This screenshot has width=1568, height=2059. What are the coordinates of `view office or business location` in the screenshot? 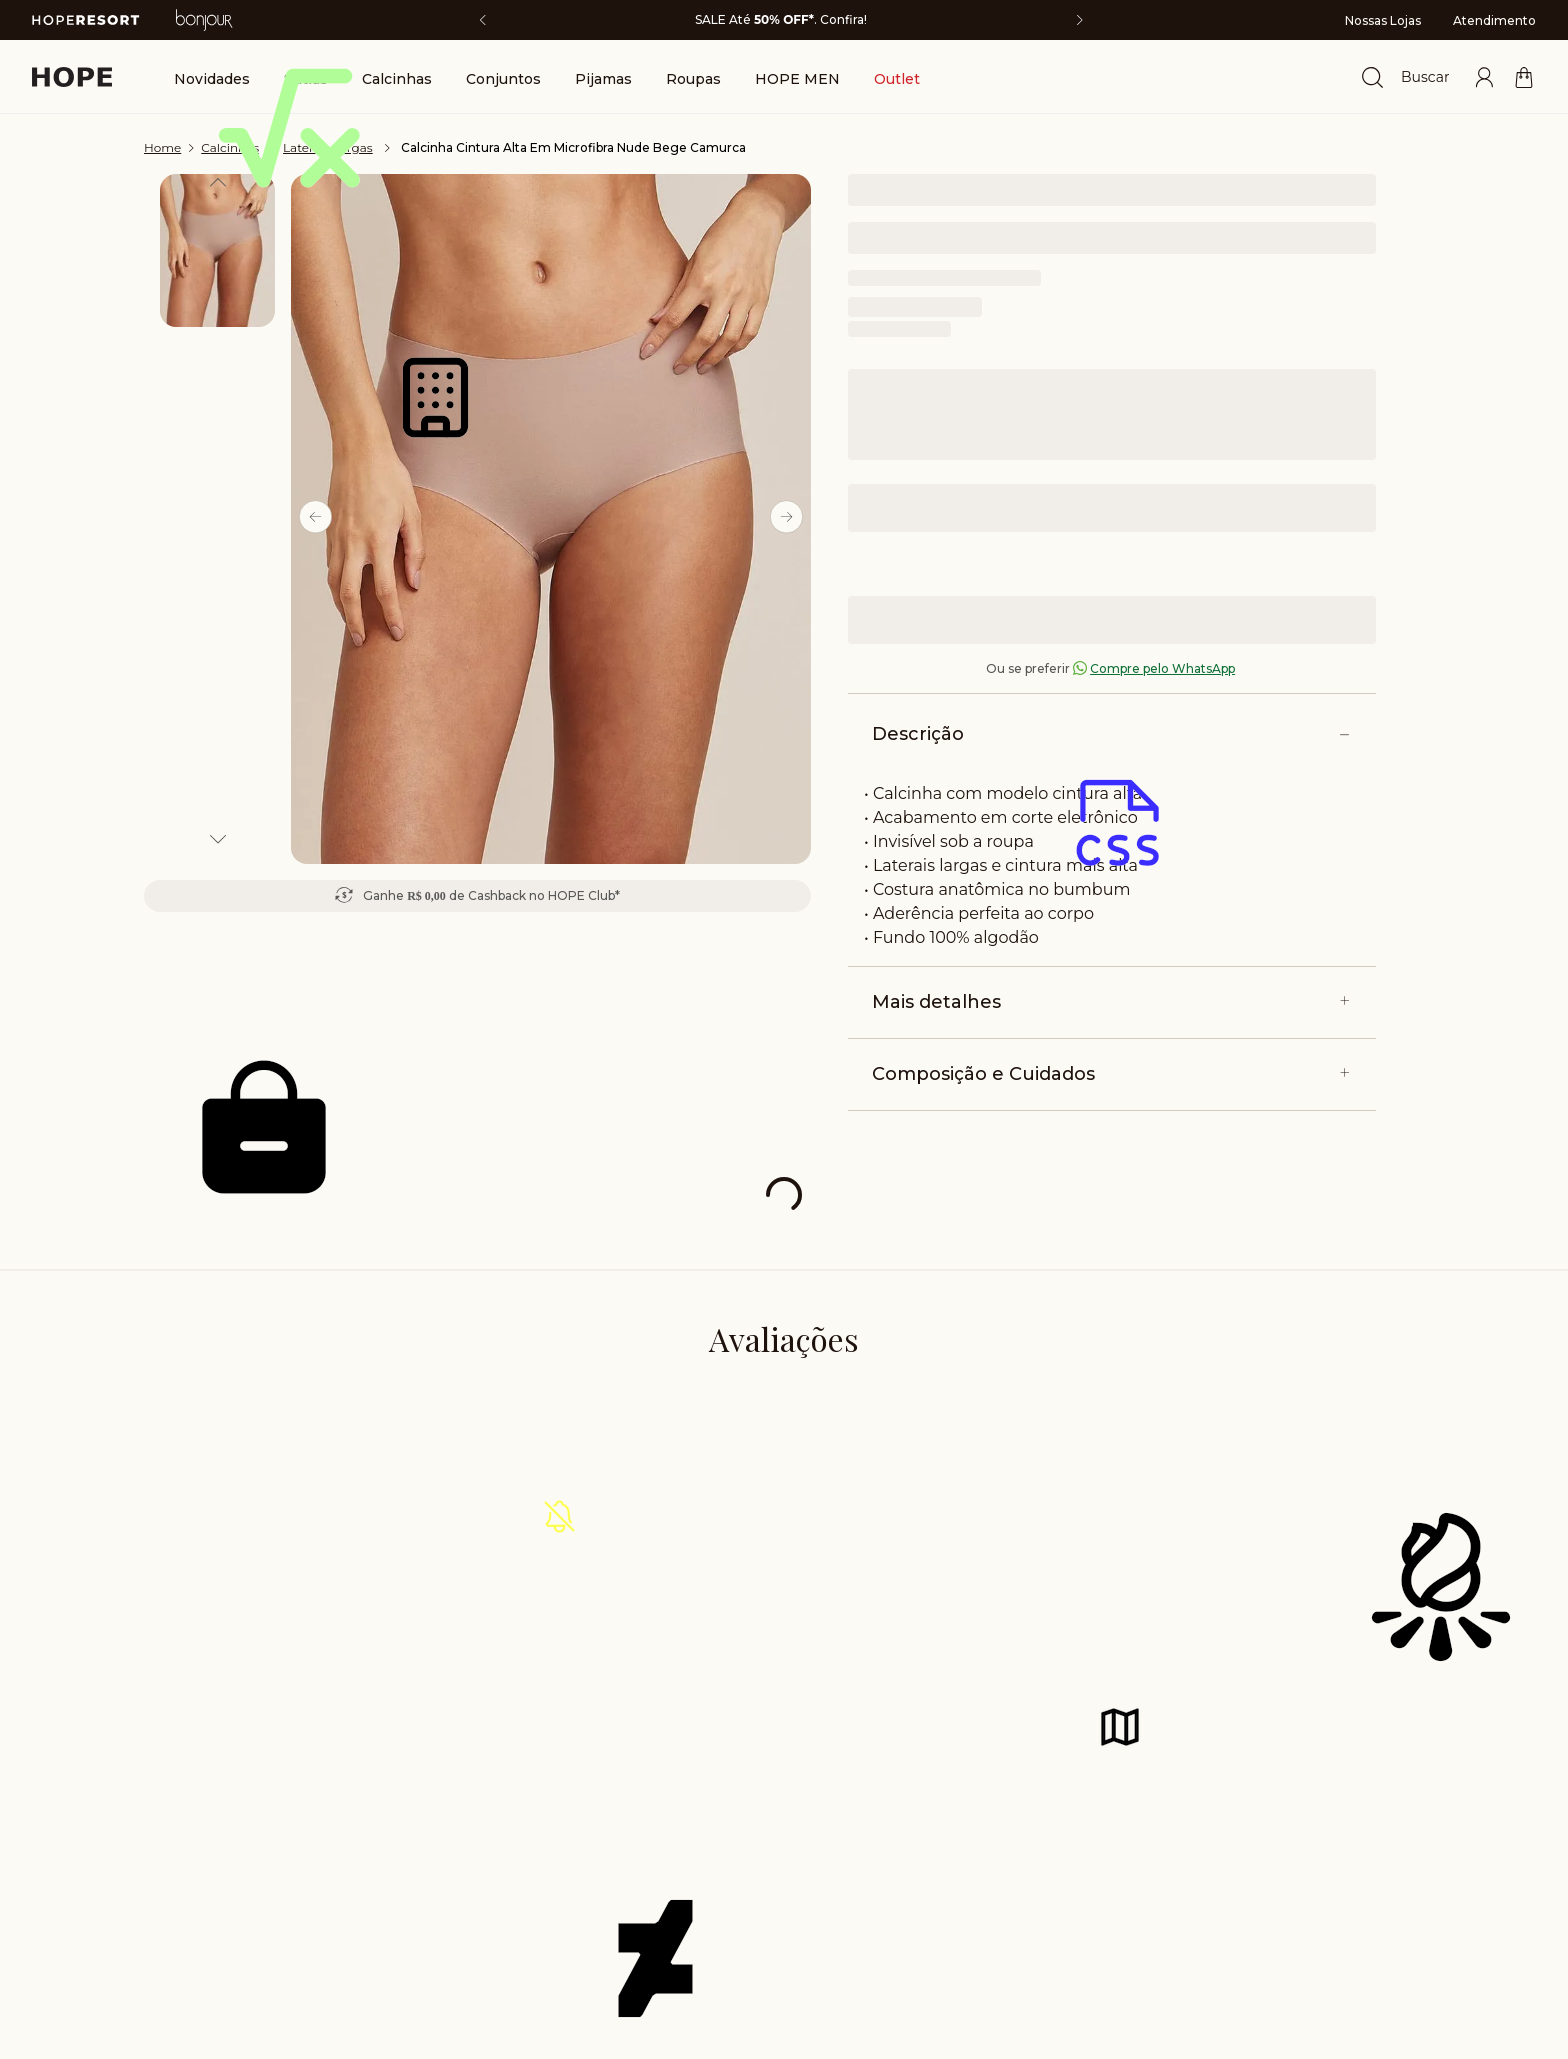 It's located at (435, 397).